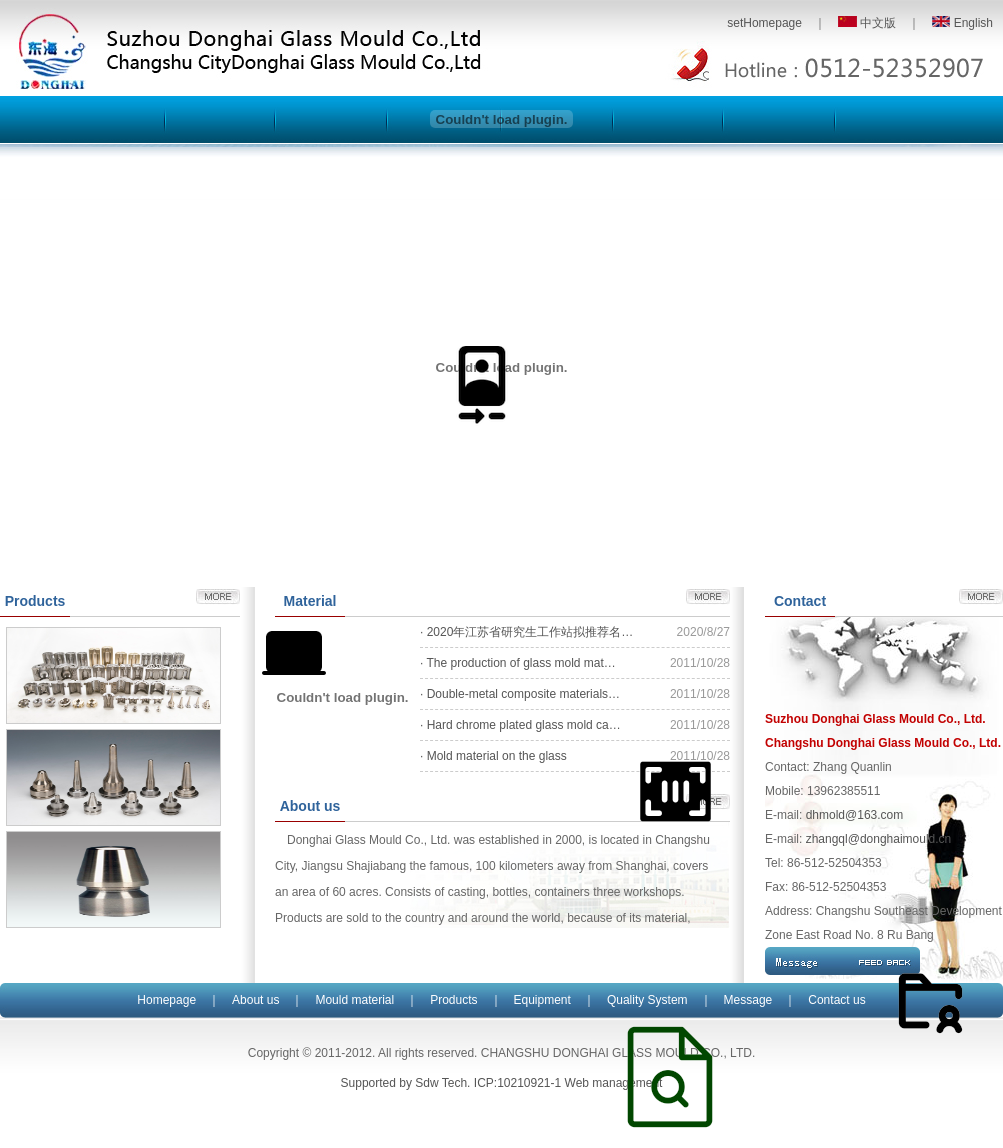 The height and width of the screenshot is (1148, 1003). Describe the element at coordinates (482, 386) in the screenshot. I see `switch to front-facing camera` at that location.